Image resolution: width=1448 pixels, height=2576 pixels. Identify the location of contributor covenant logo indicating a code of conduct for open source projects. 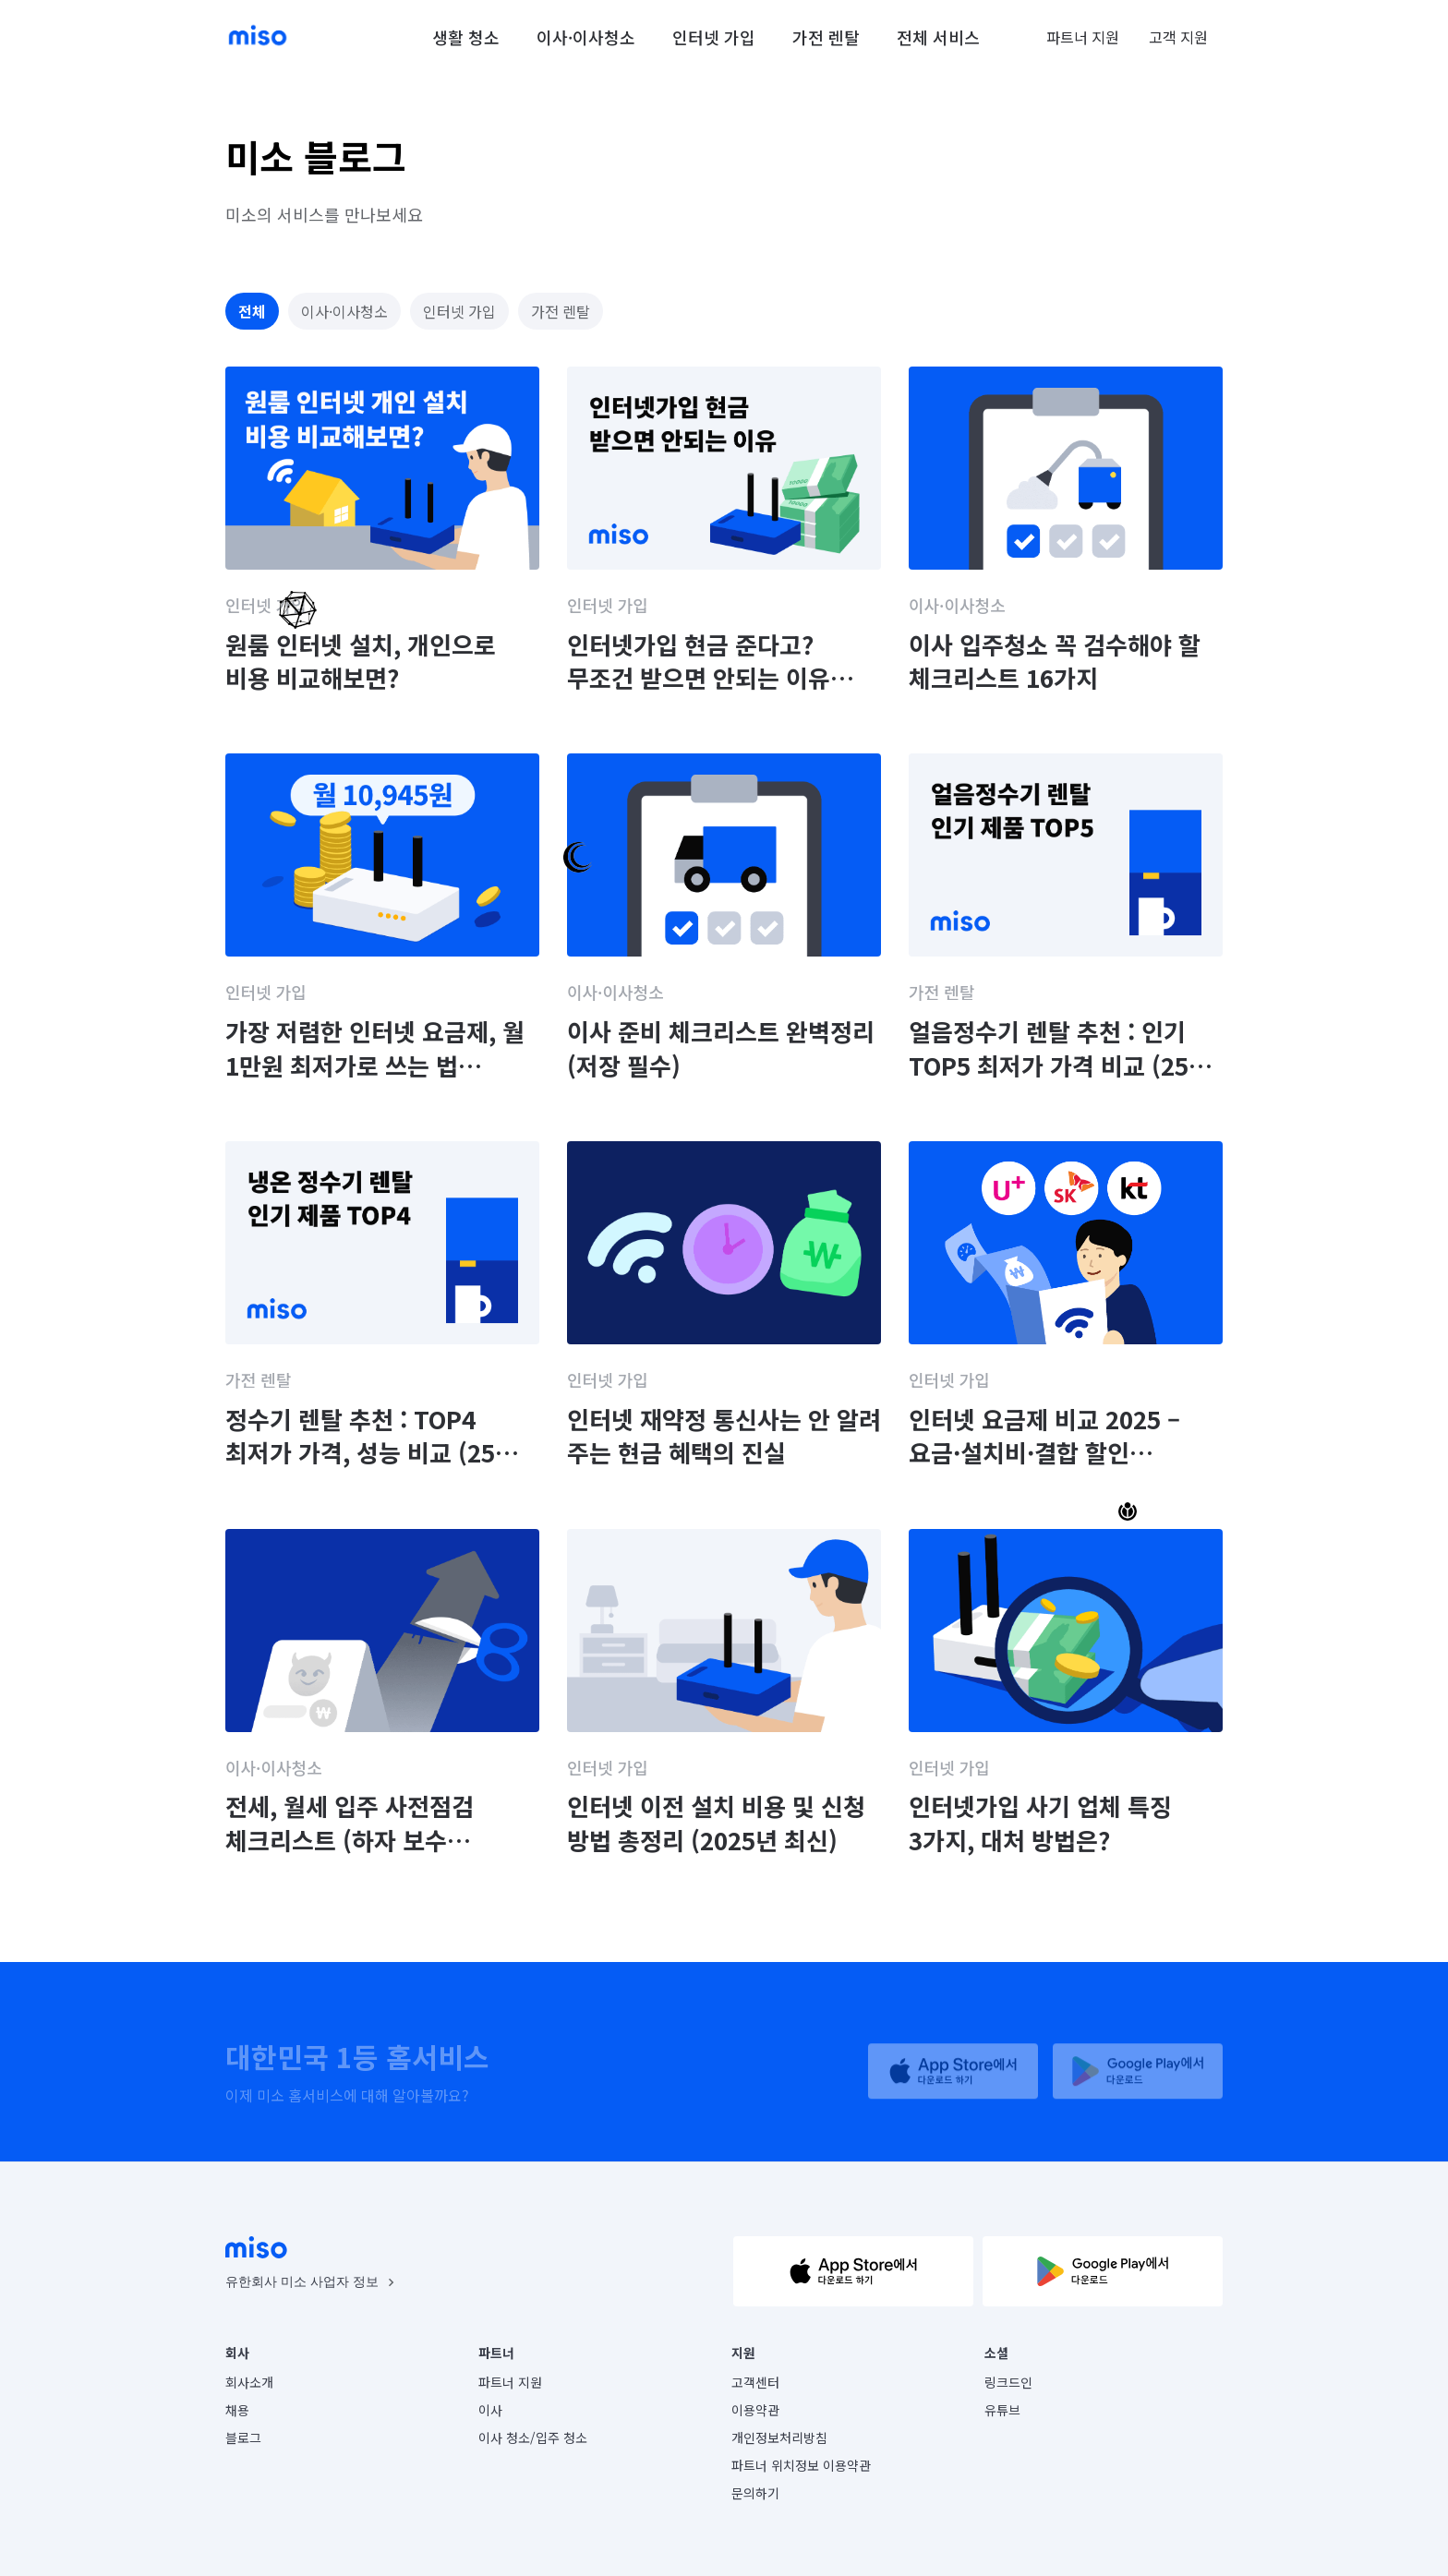
(577, 857).